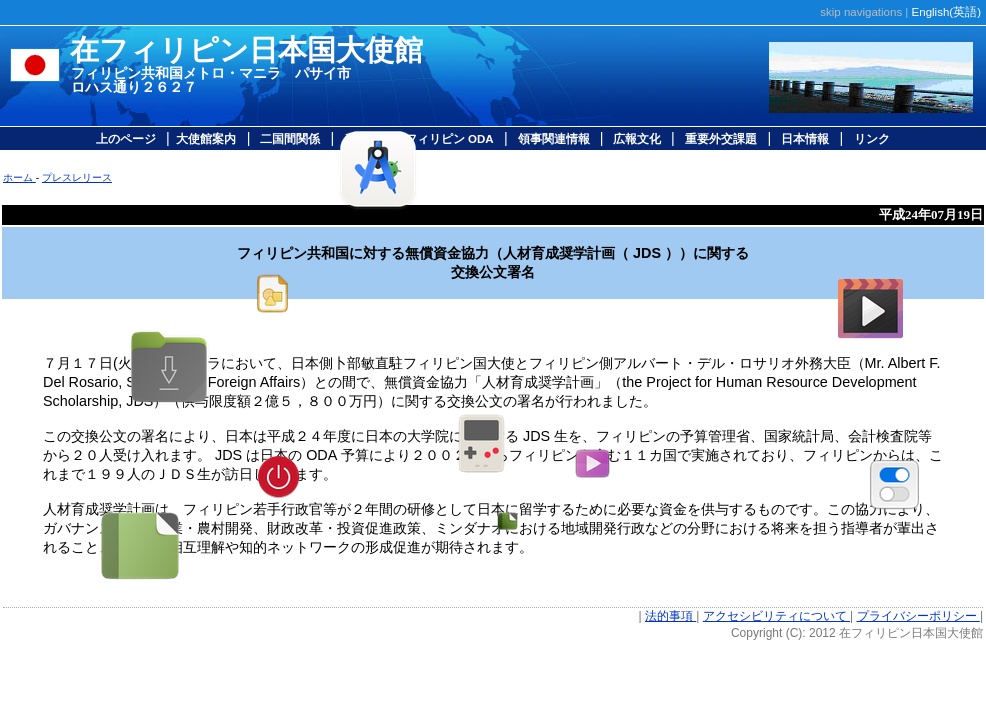 Image resolution: width=986 pixels, height=720 pixels. What do you see at coordinates (507, 520) in the screenshot?
I see `change desktop wallpaper settings` at bounding box center [507, 520].